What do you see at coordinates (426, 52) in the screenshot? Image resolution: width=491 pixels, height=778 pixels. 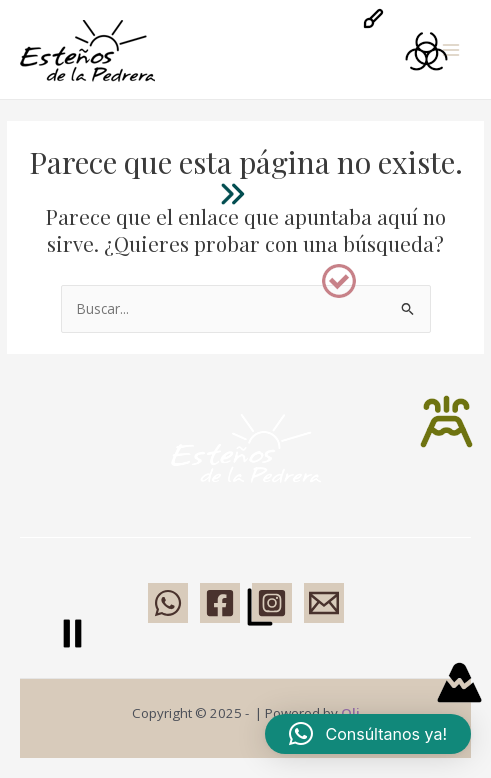 I see `indicates hazardous or dangerous content` at bounding box center [426, 52].